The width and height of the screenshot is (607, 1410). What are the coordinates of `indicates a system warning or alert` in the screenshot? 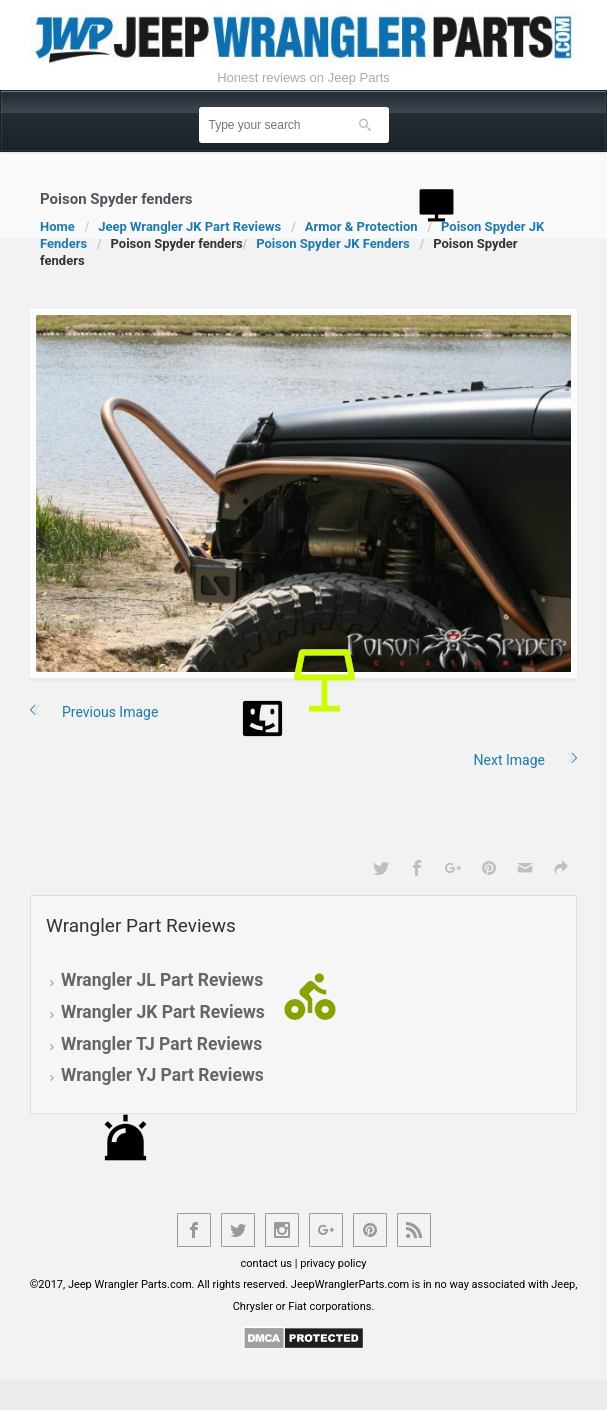 It's located at (125, 1137).